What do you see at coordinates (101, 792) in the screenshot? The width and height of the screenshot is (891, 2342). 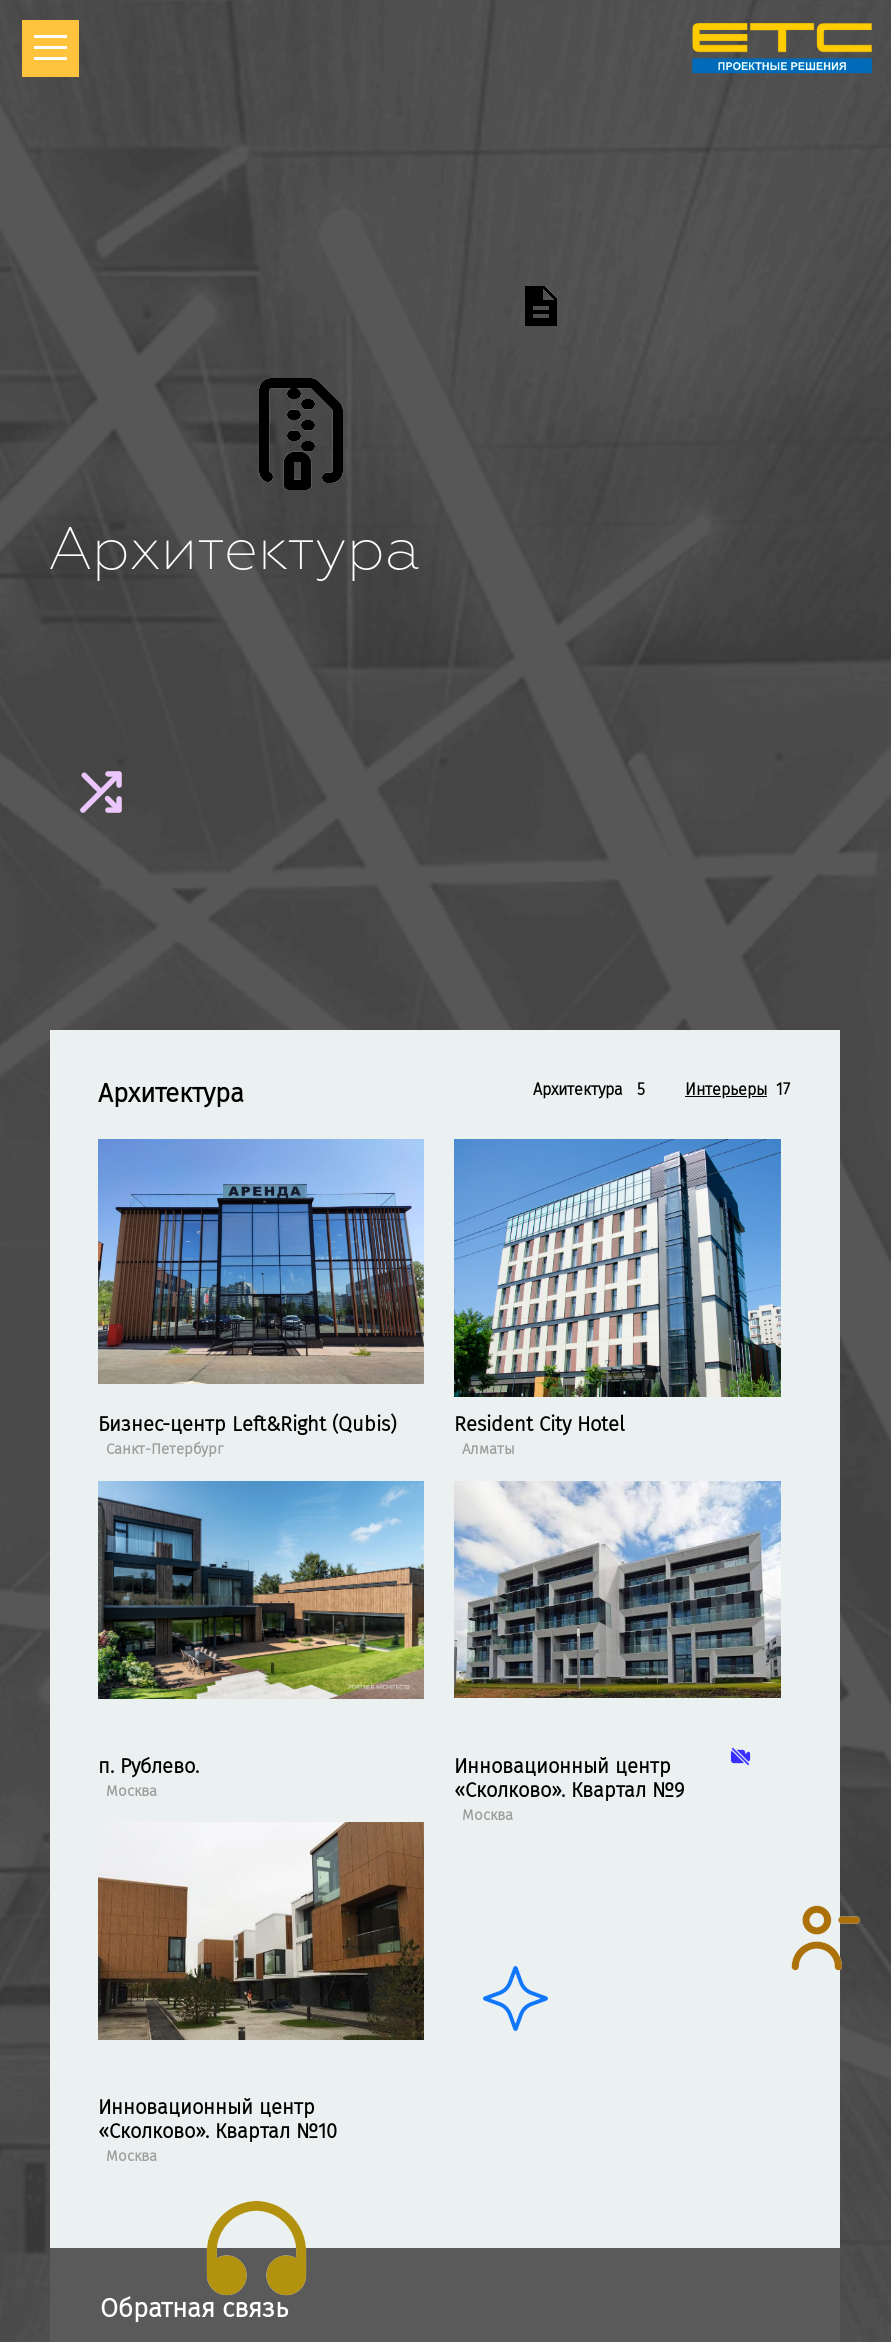 I see `shuffle playlist or queue order` at bounding box center [101, 792].